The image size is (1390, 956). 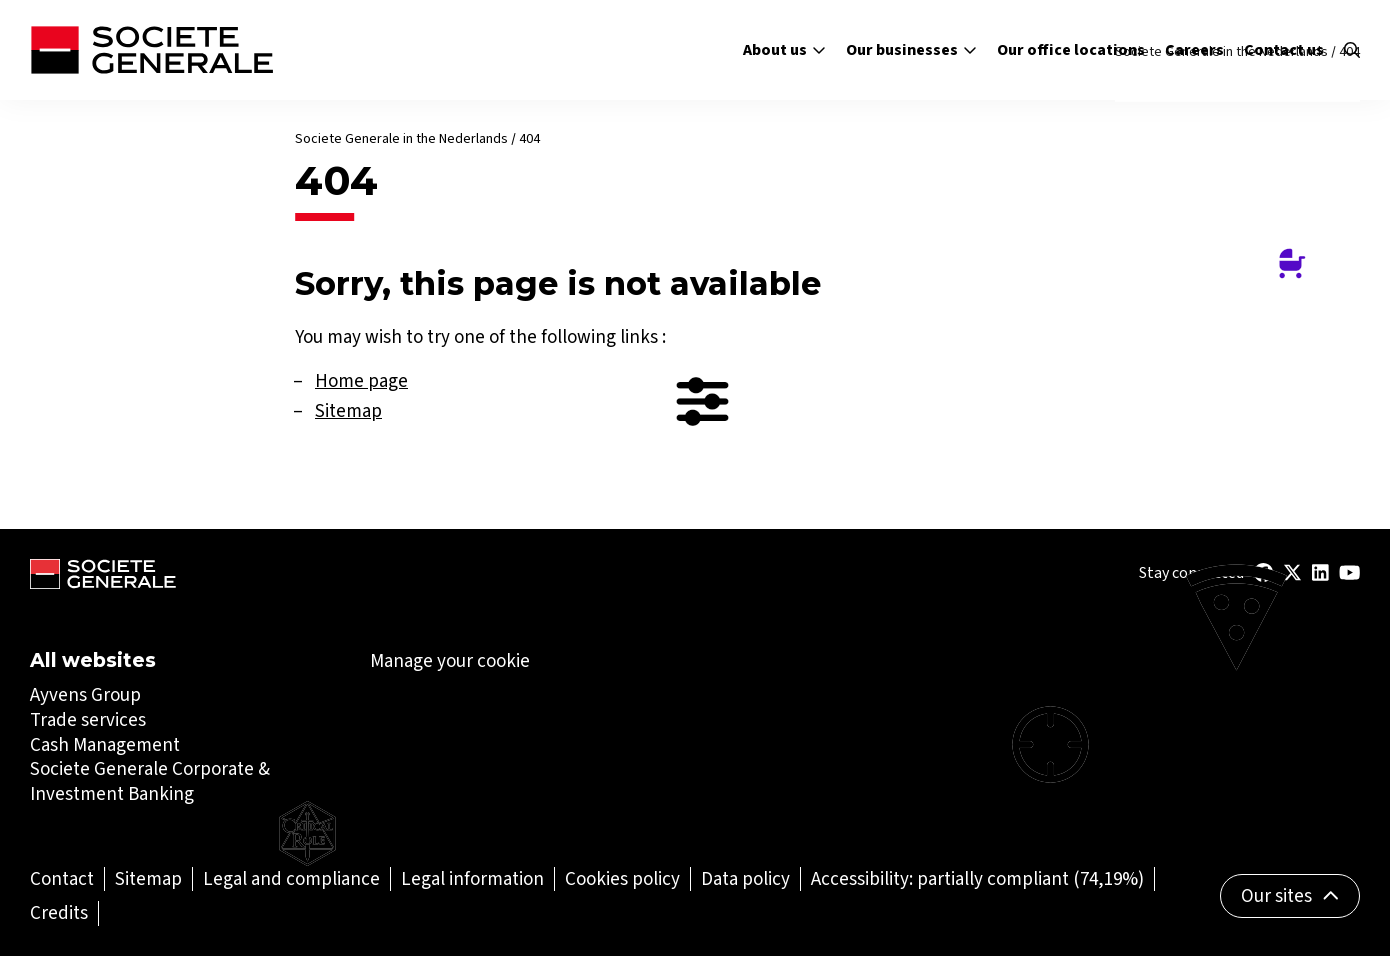 What do you see at coordinates (1290, 263) in the screenshot?
I see `access baby or parenting-related features` at bounding box center [1290, 263].